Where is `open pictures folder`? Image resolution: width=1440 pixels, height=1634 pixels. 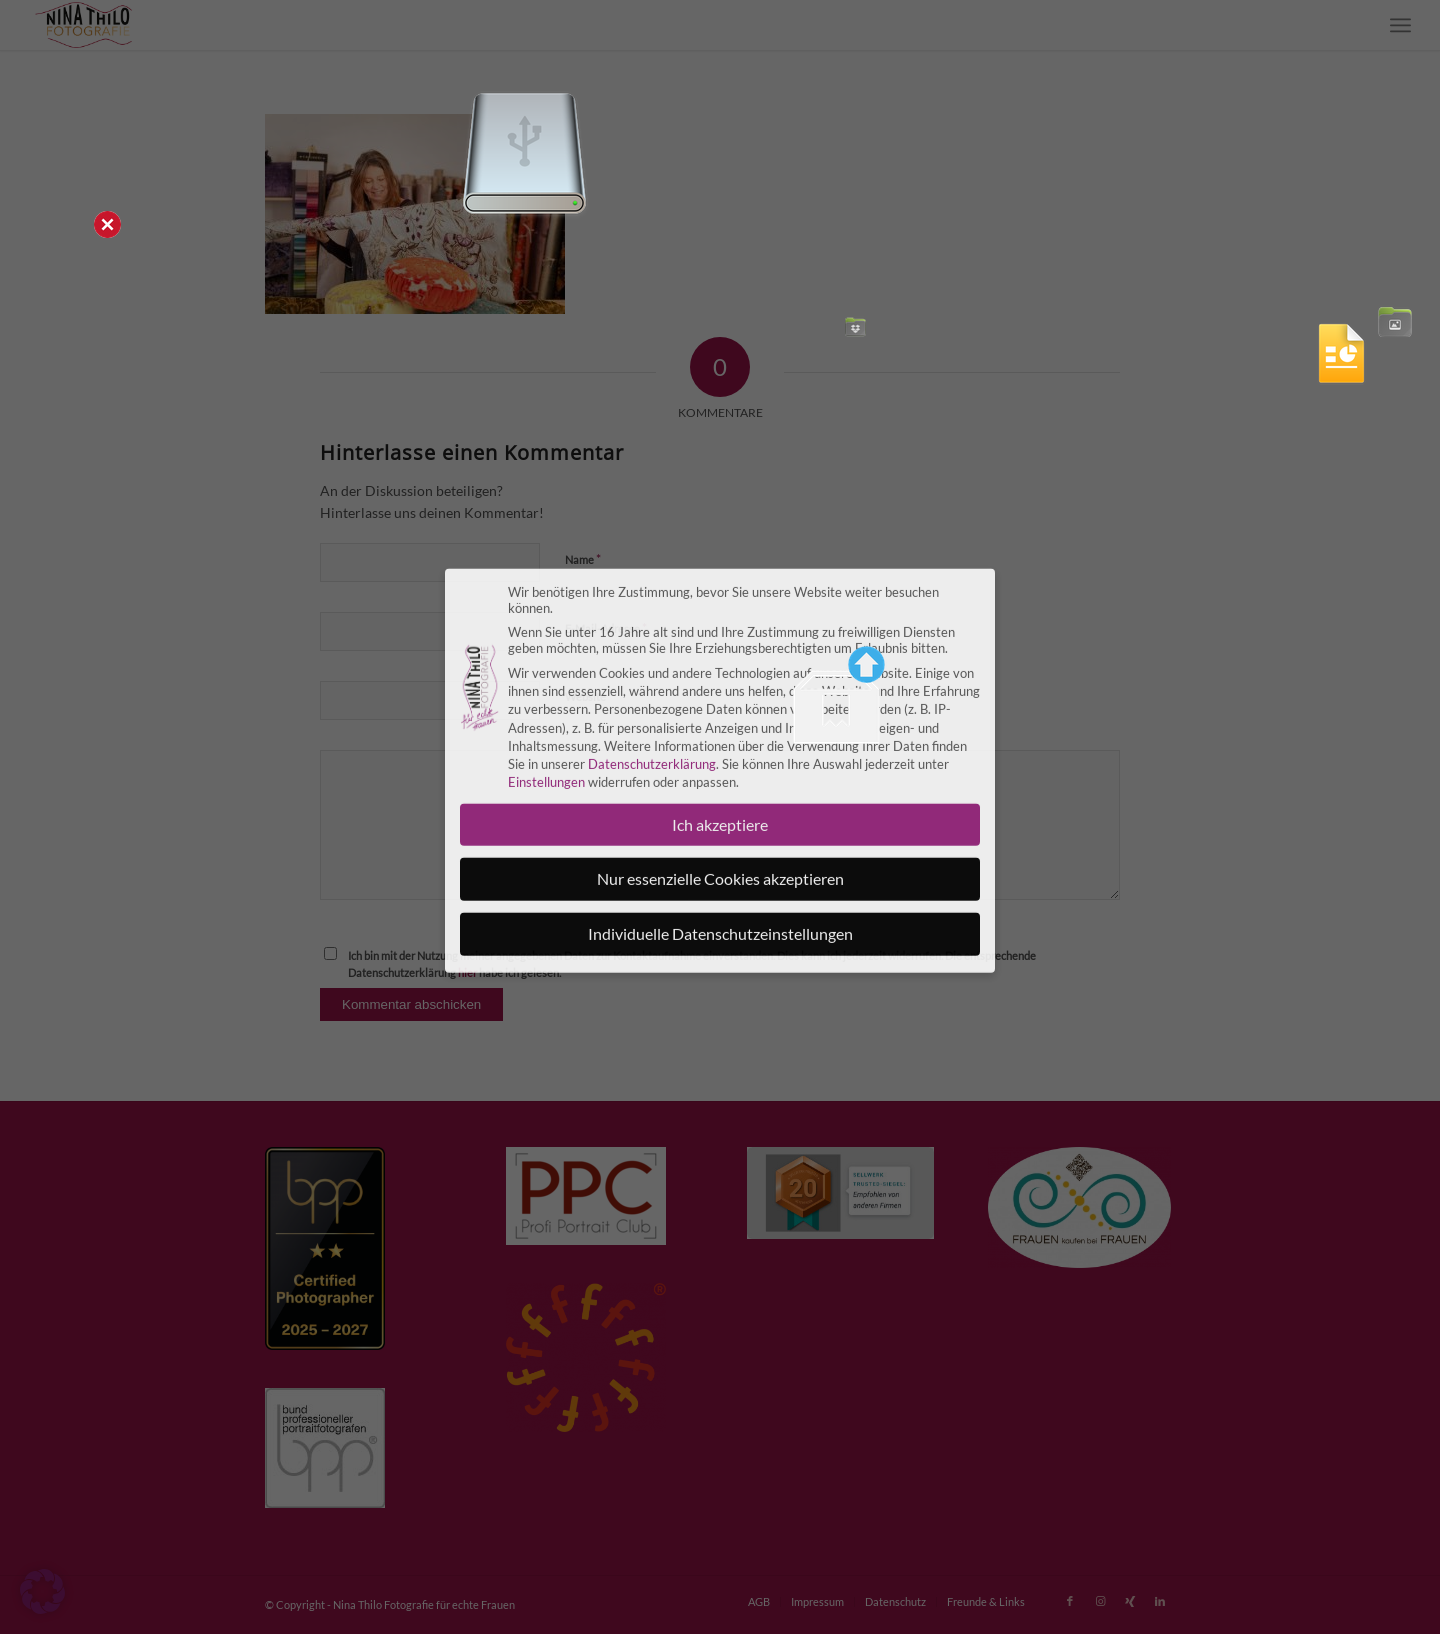 open pictures folder is located at coordinates (1395, 322).